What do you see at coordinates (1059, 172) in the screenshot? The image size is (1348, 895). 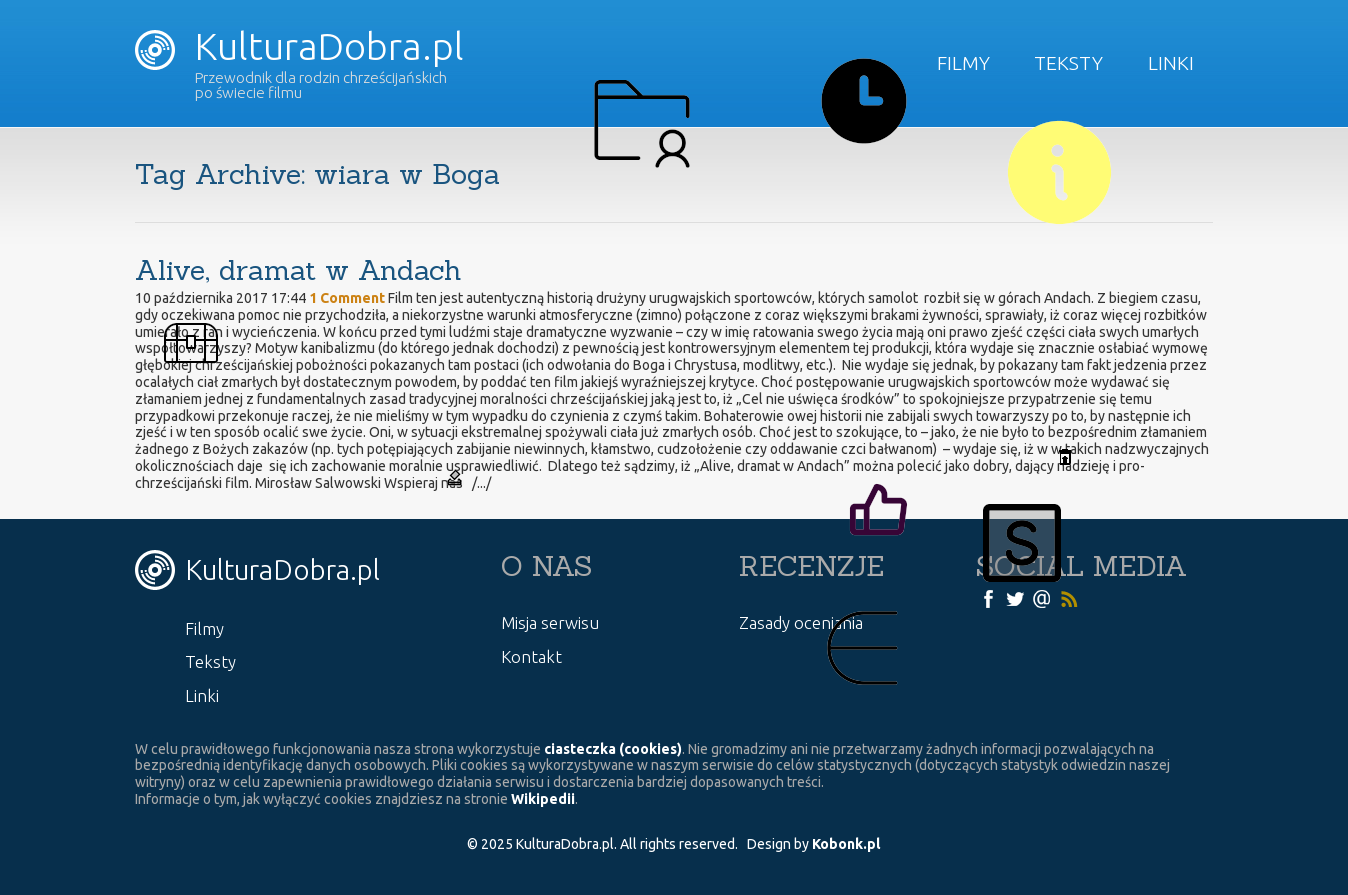 I see `view more information or details` at bounding box center [1059, 172].